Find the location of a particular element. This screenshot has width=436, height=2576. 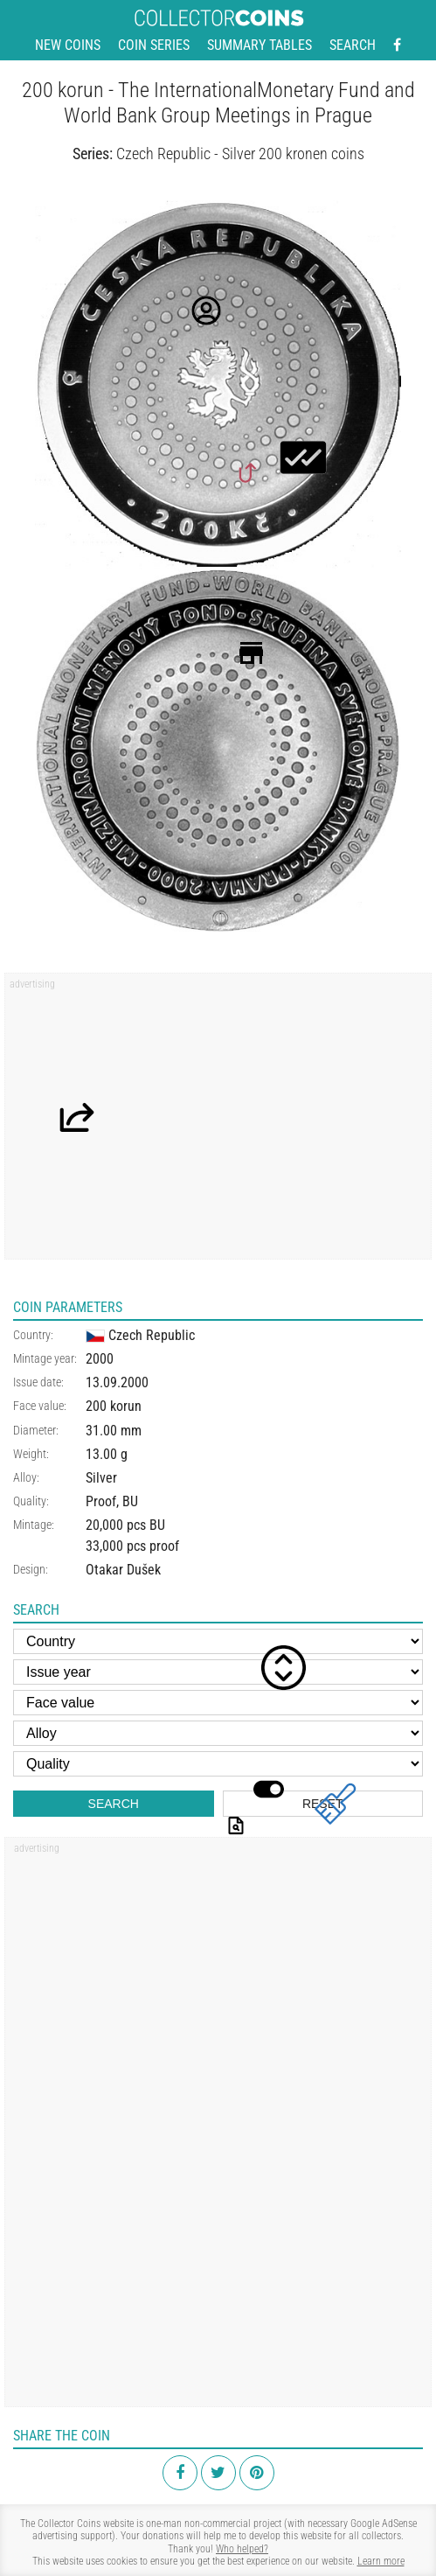

expand or collapse a section is located at coordinates (283, 1667).